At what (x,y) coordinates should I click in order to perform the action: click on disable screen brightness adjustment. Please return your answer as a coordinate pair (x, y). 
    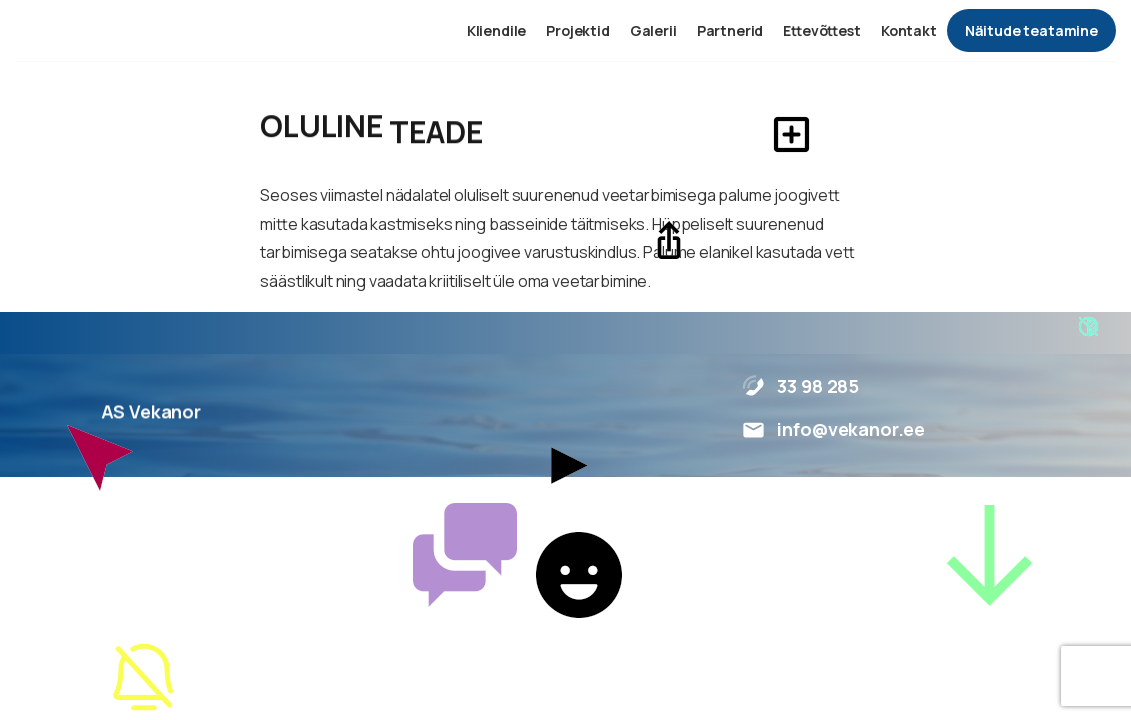
    Looking at the image, I should click on (1088, 326).